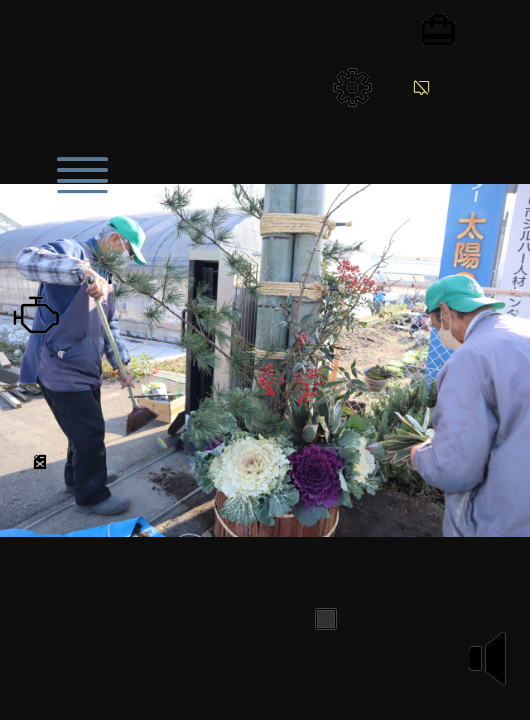 The width and height of the screenshot is (530, 720). What do you see at coordinates (326, 619) in the screenshot?
I see `stop media playback` at bounding box center [326, 619].